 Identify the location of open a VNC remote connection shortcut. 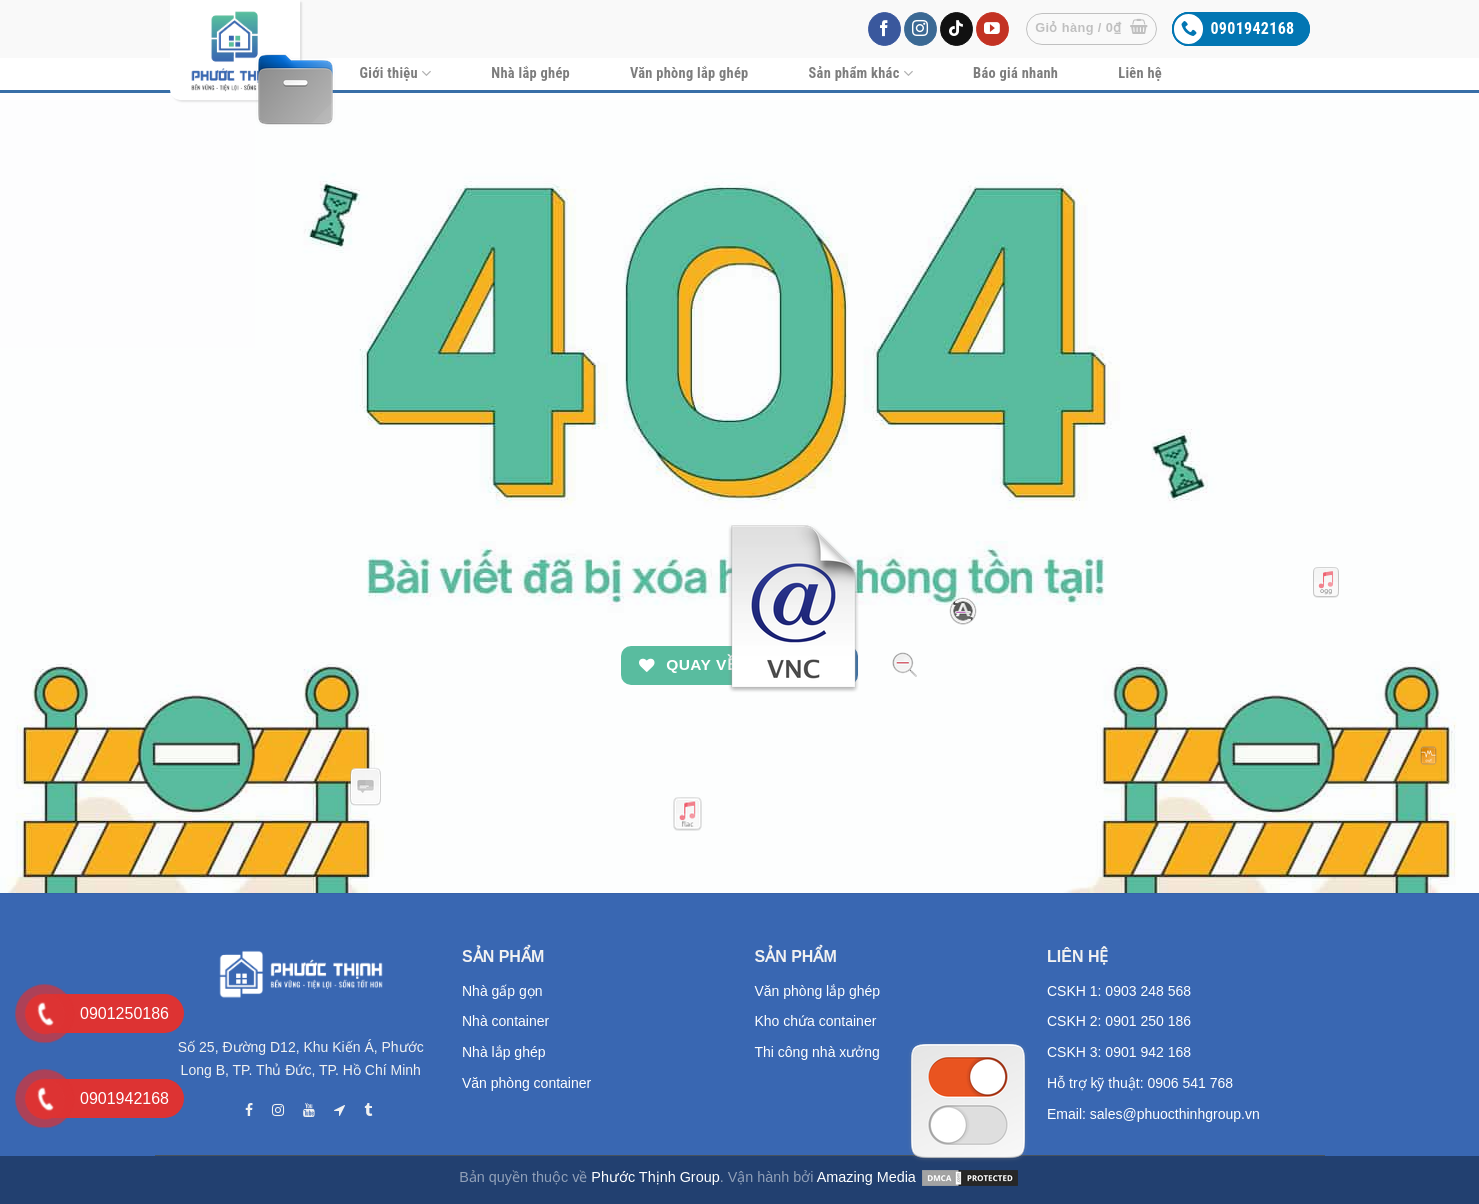
(793, 610).